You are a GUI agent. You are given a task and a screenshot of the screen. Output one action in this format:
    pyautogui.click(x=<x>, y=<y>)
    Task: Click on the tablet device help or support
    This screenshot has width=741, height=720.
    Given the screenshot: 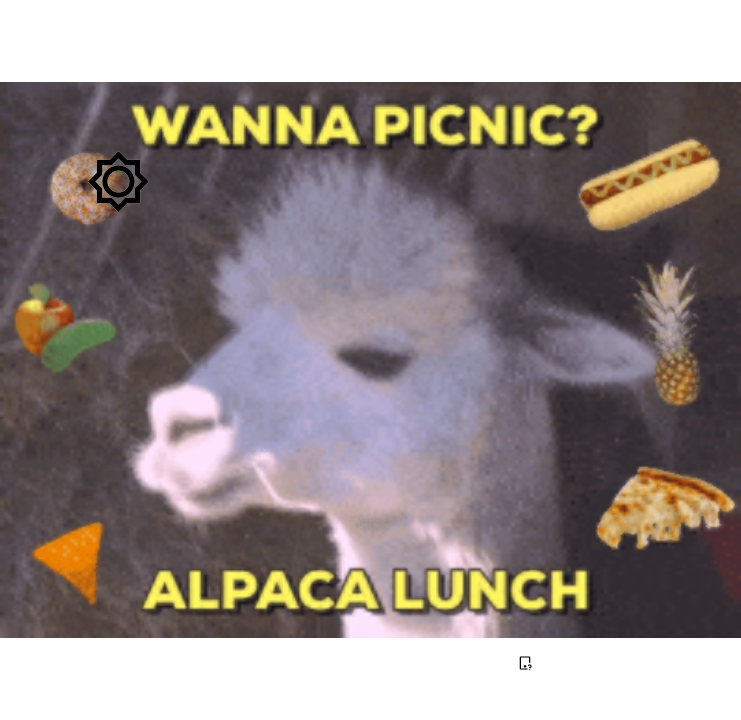 What is the action you would take?
    pyautogui.click(x=525, y=663)
    